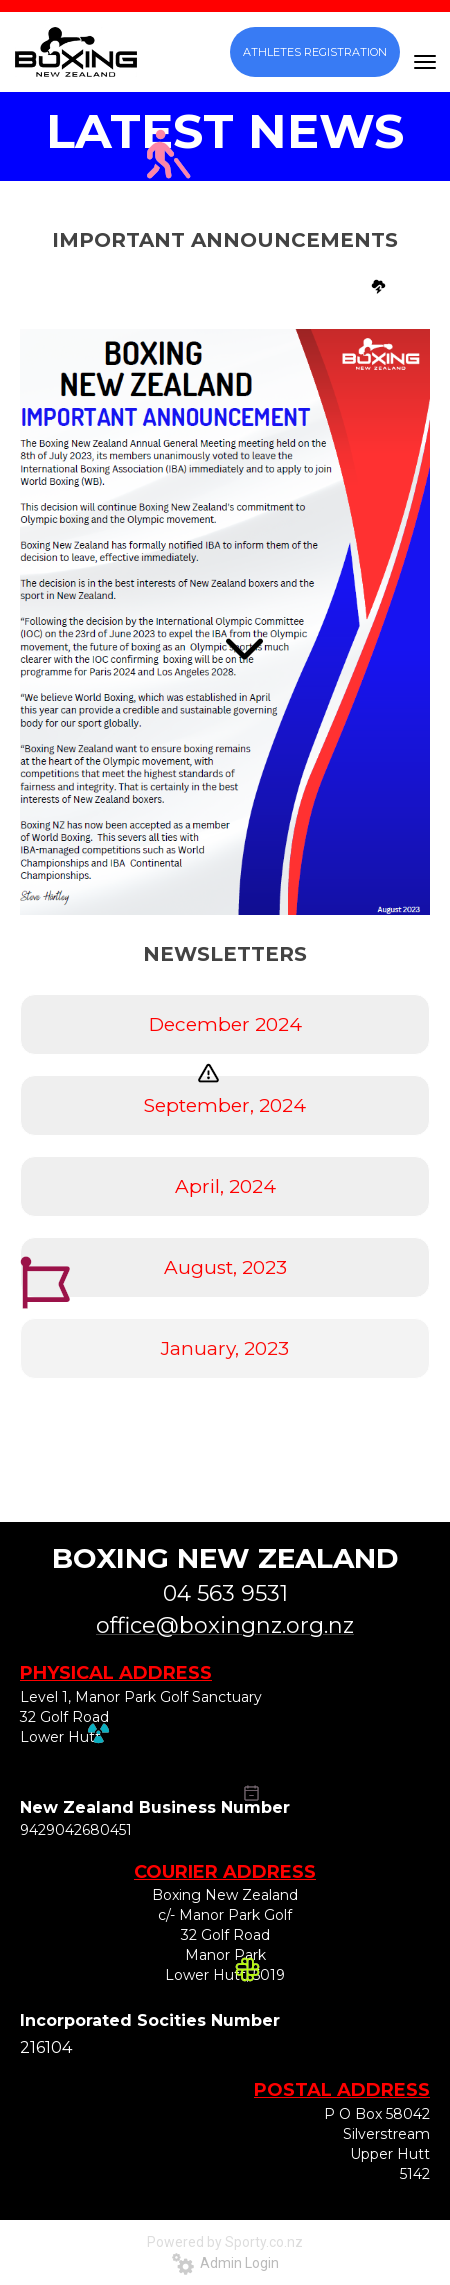 Image resolution: width=450 pixels, height=2285 pixels. Describe the element at coordinates (378, 286) in the screenshot. I see `indicates thunderstorm weather conditions` at that location.